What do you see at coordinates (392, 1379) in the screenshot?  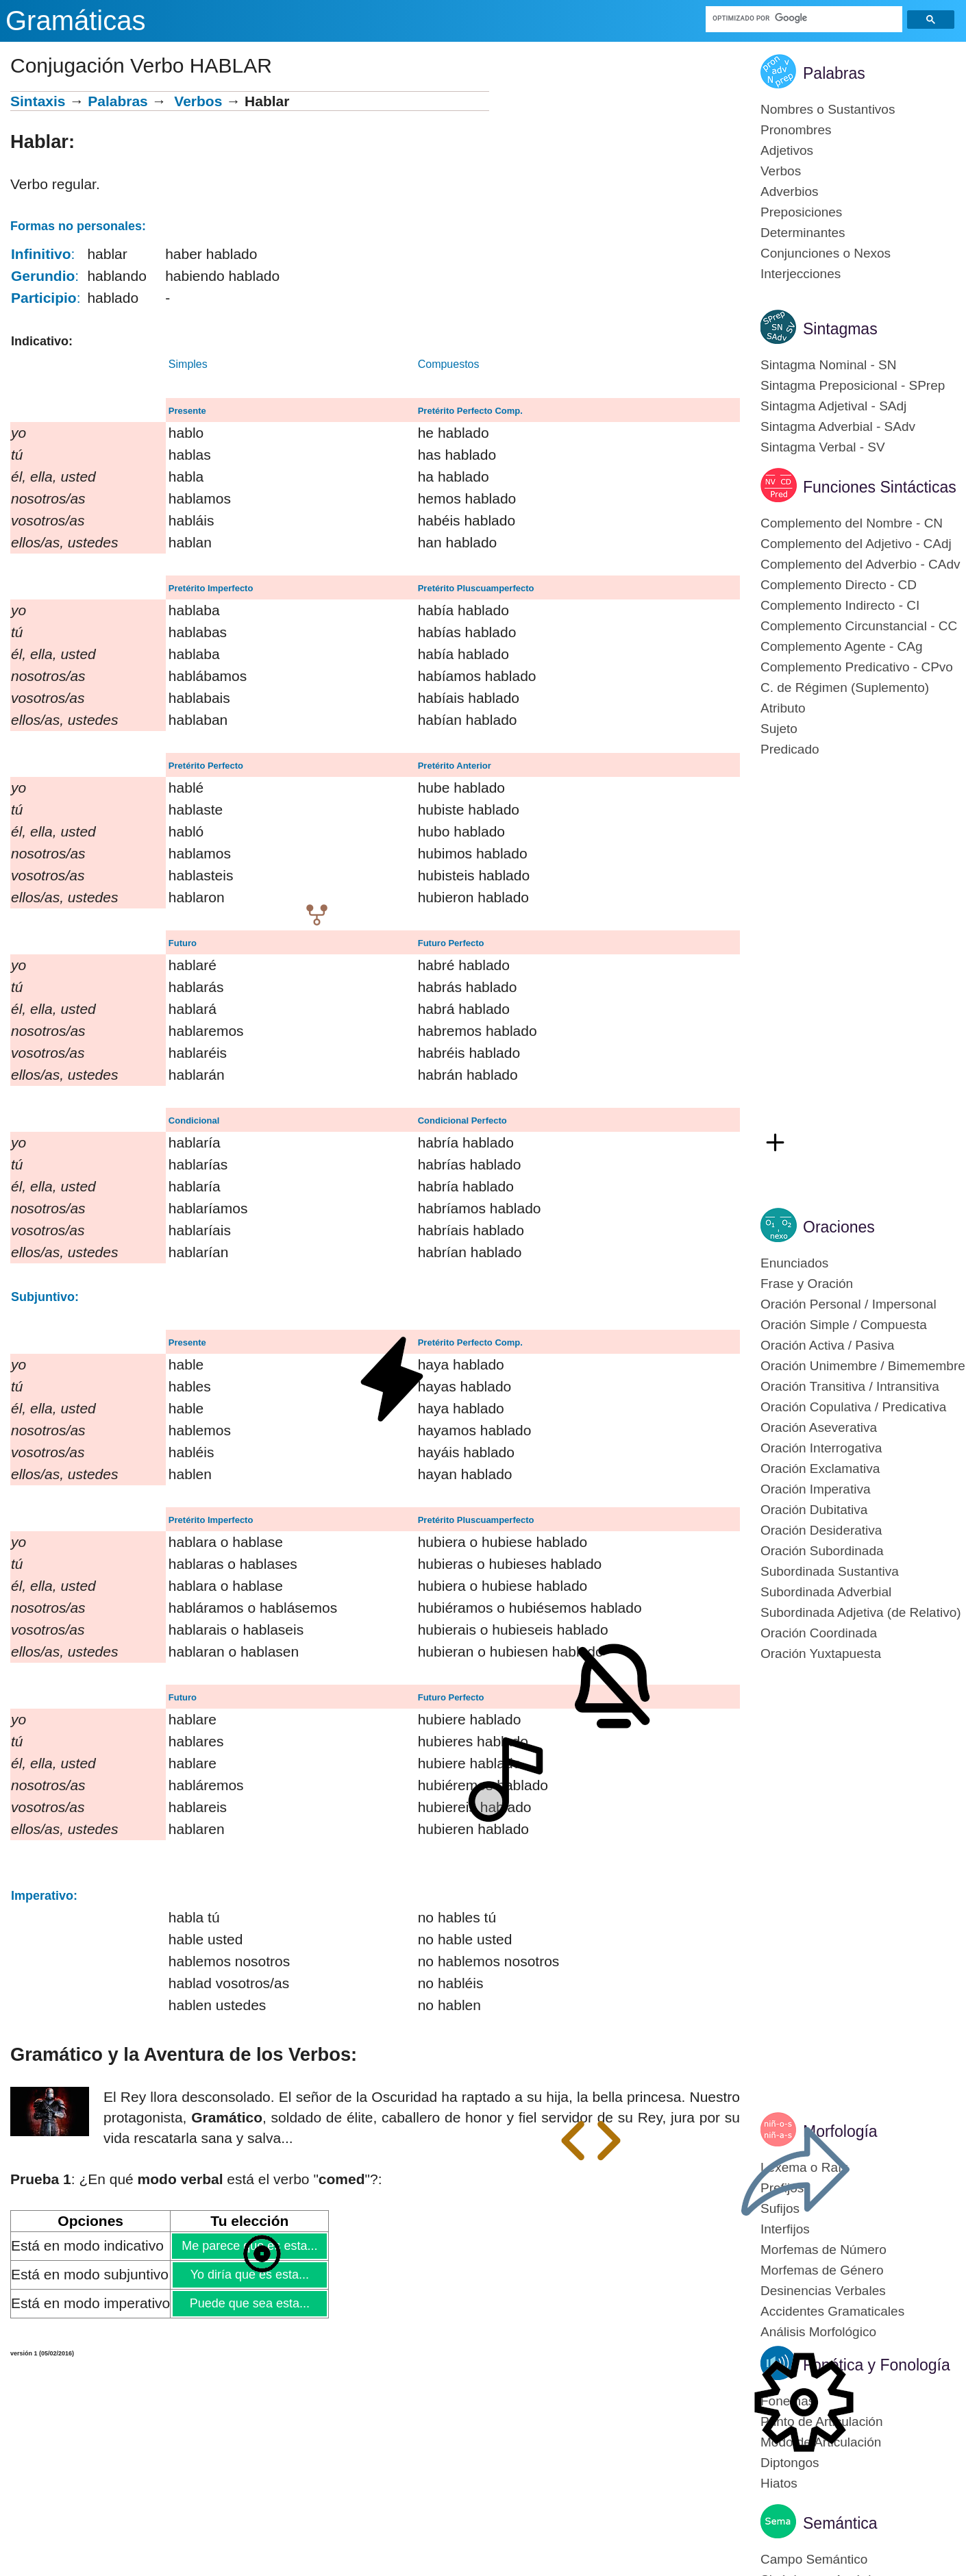 I see `indicates fast or instant action` at bounding box center [392, 1379].